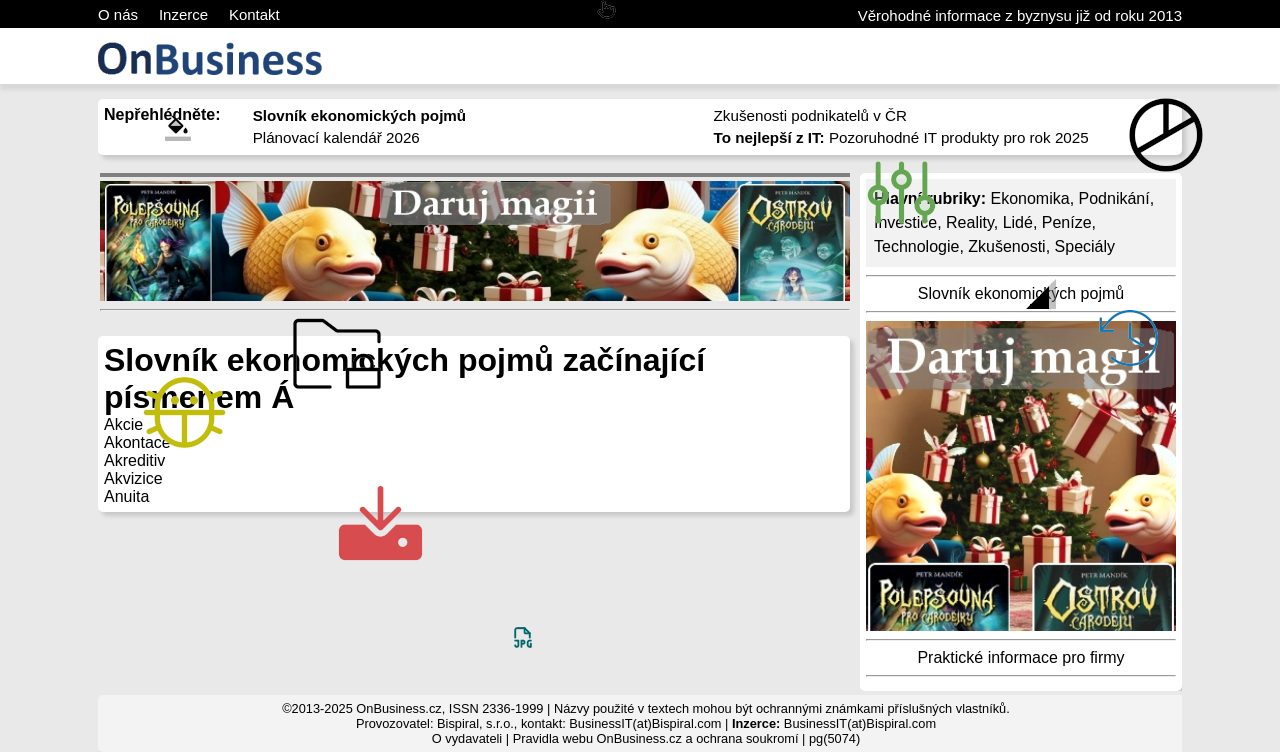 This screenshot has width=1280, height=752. What do you see at coordinates (1166, 135) in the screenshot?
I see `view analytics or statistics breakdown` at bounding box center [1166, 135].